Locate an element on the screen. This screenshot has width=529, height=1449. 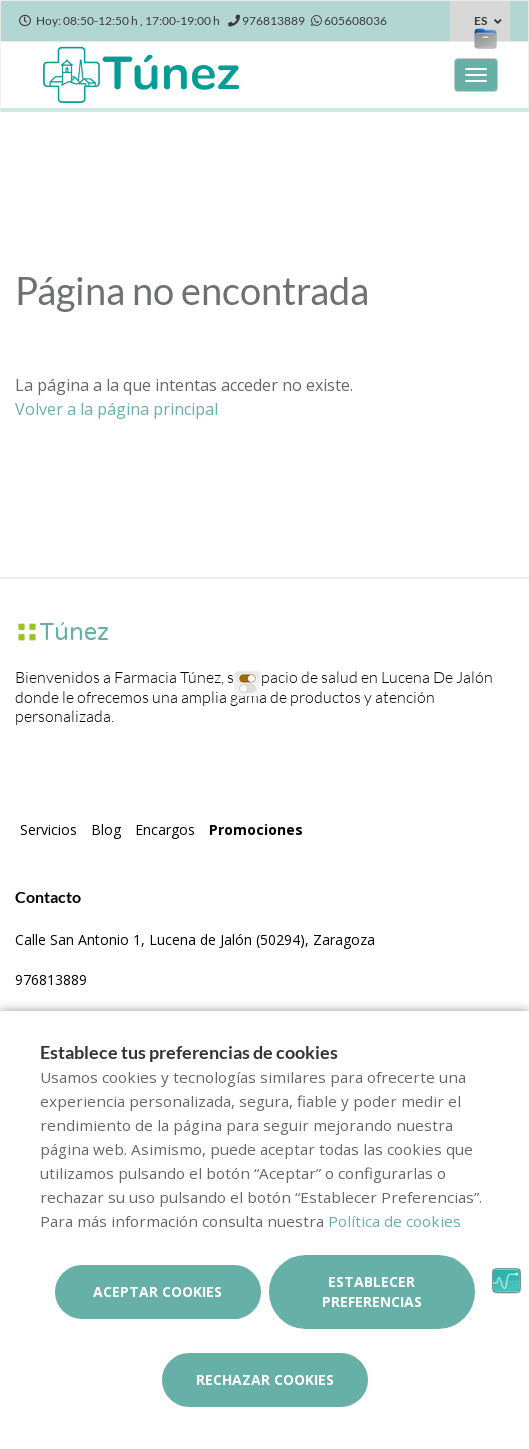
open system resource monitor is located at coordinates (506, 1280).